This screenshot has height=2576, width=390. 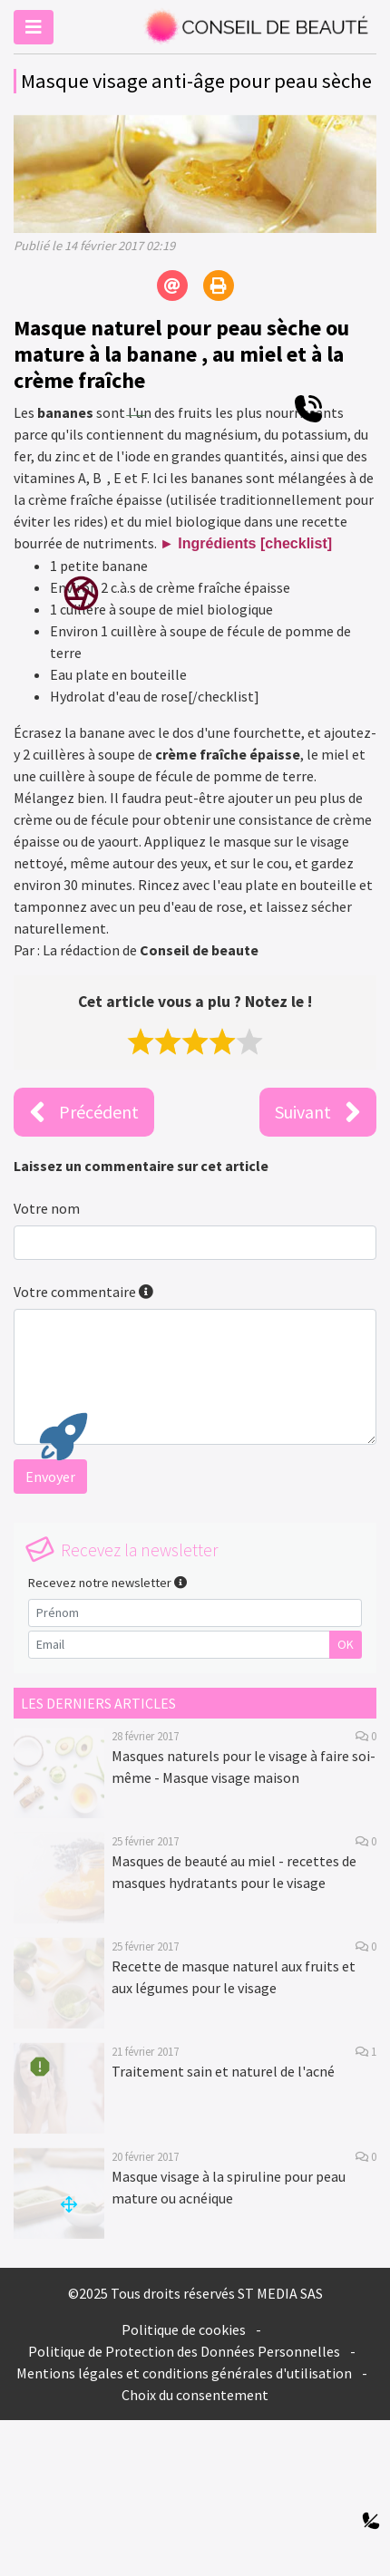 What do you see at coordinates (81, 593) in the screenshot?
I see `adjust camera aperture settings` at bounding box center [81, 593].